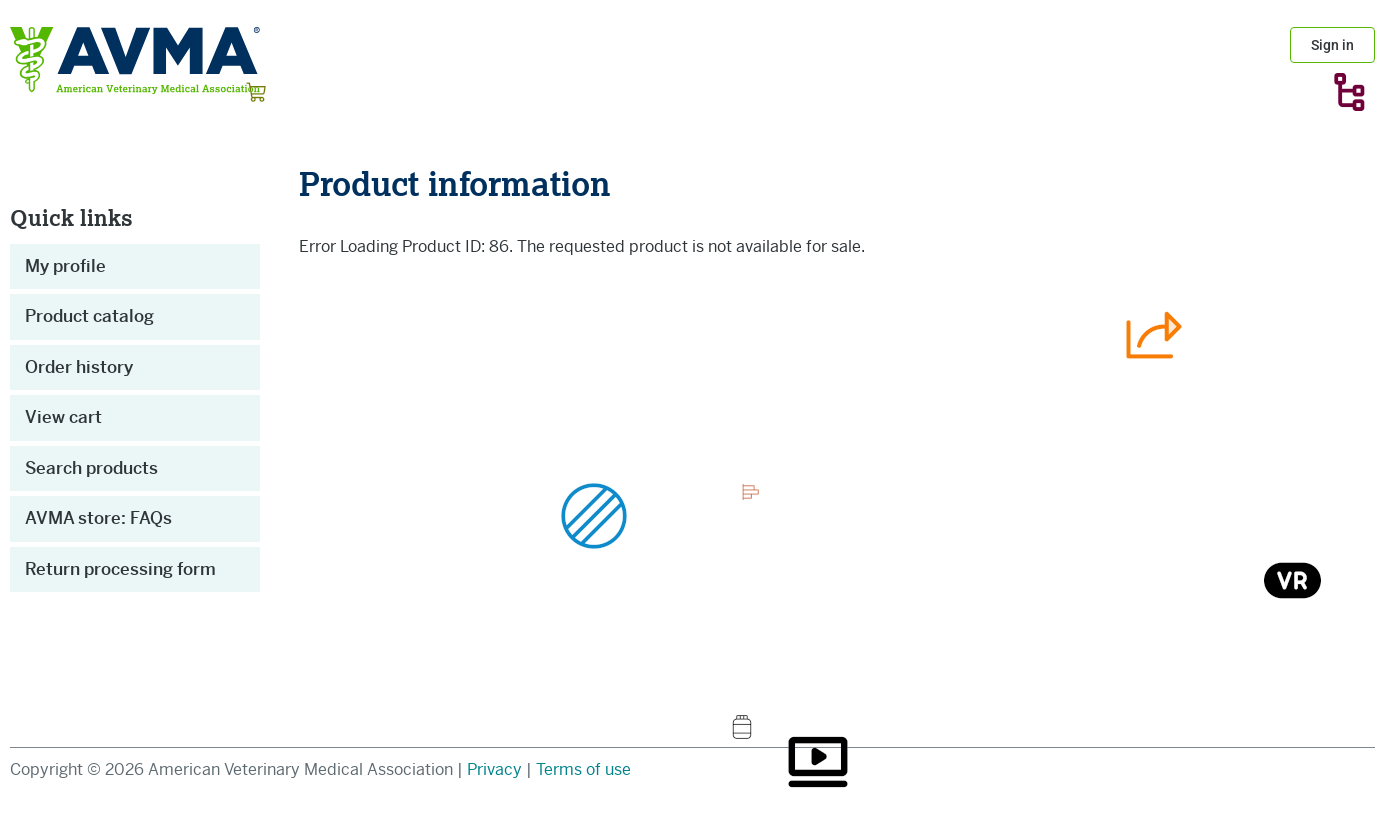  What do you see at coordinates (1292, 580) in the screenshot?
I see `access virtual reality mode or settings` at bounding box center [1292, 580].